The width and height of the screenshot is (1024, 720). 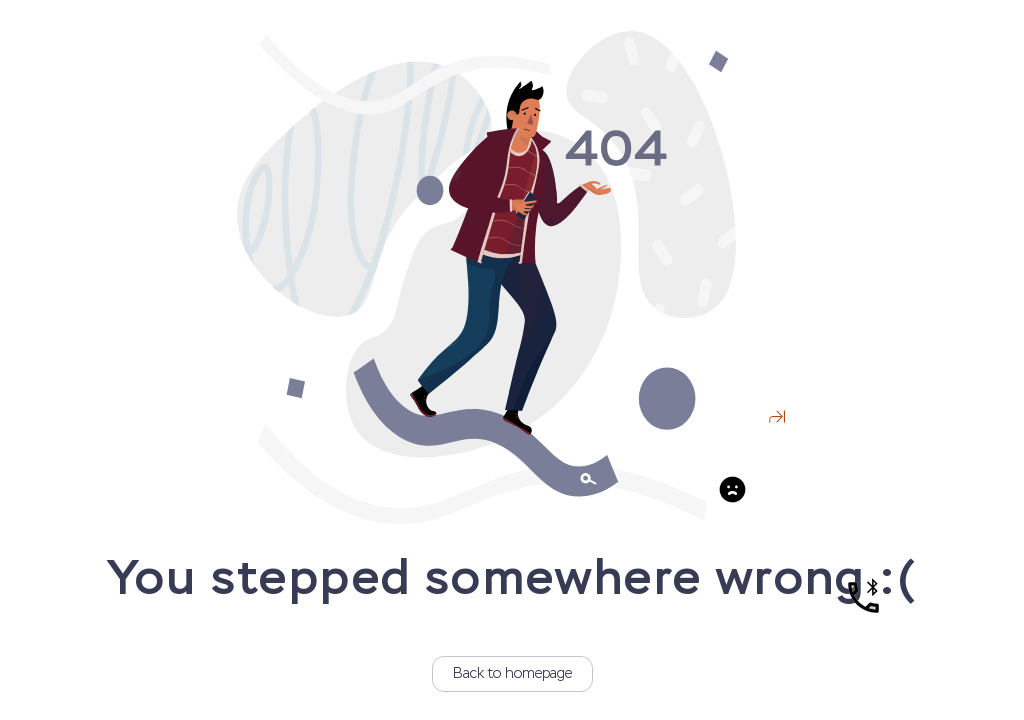 I want to click on indicate negative feedback or dissatisfaction, so click(x=732, y=489).